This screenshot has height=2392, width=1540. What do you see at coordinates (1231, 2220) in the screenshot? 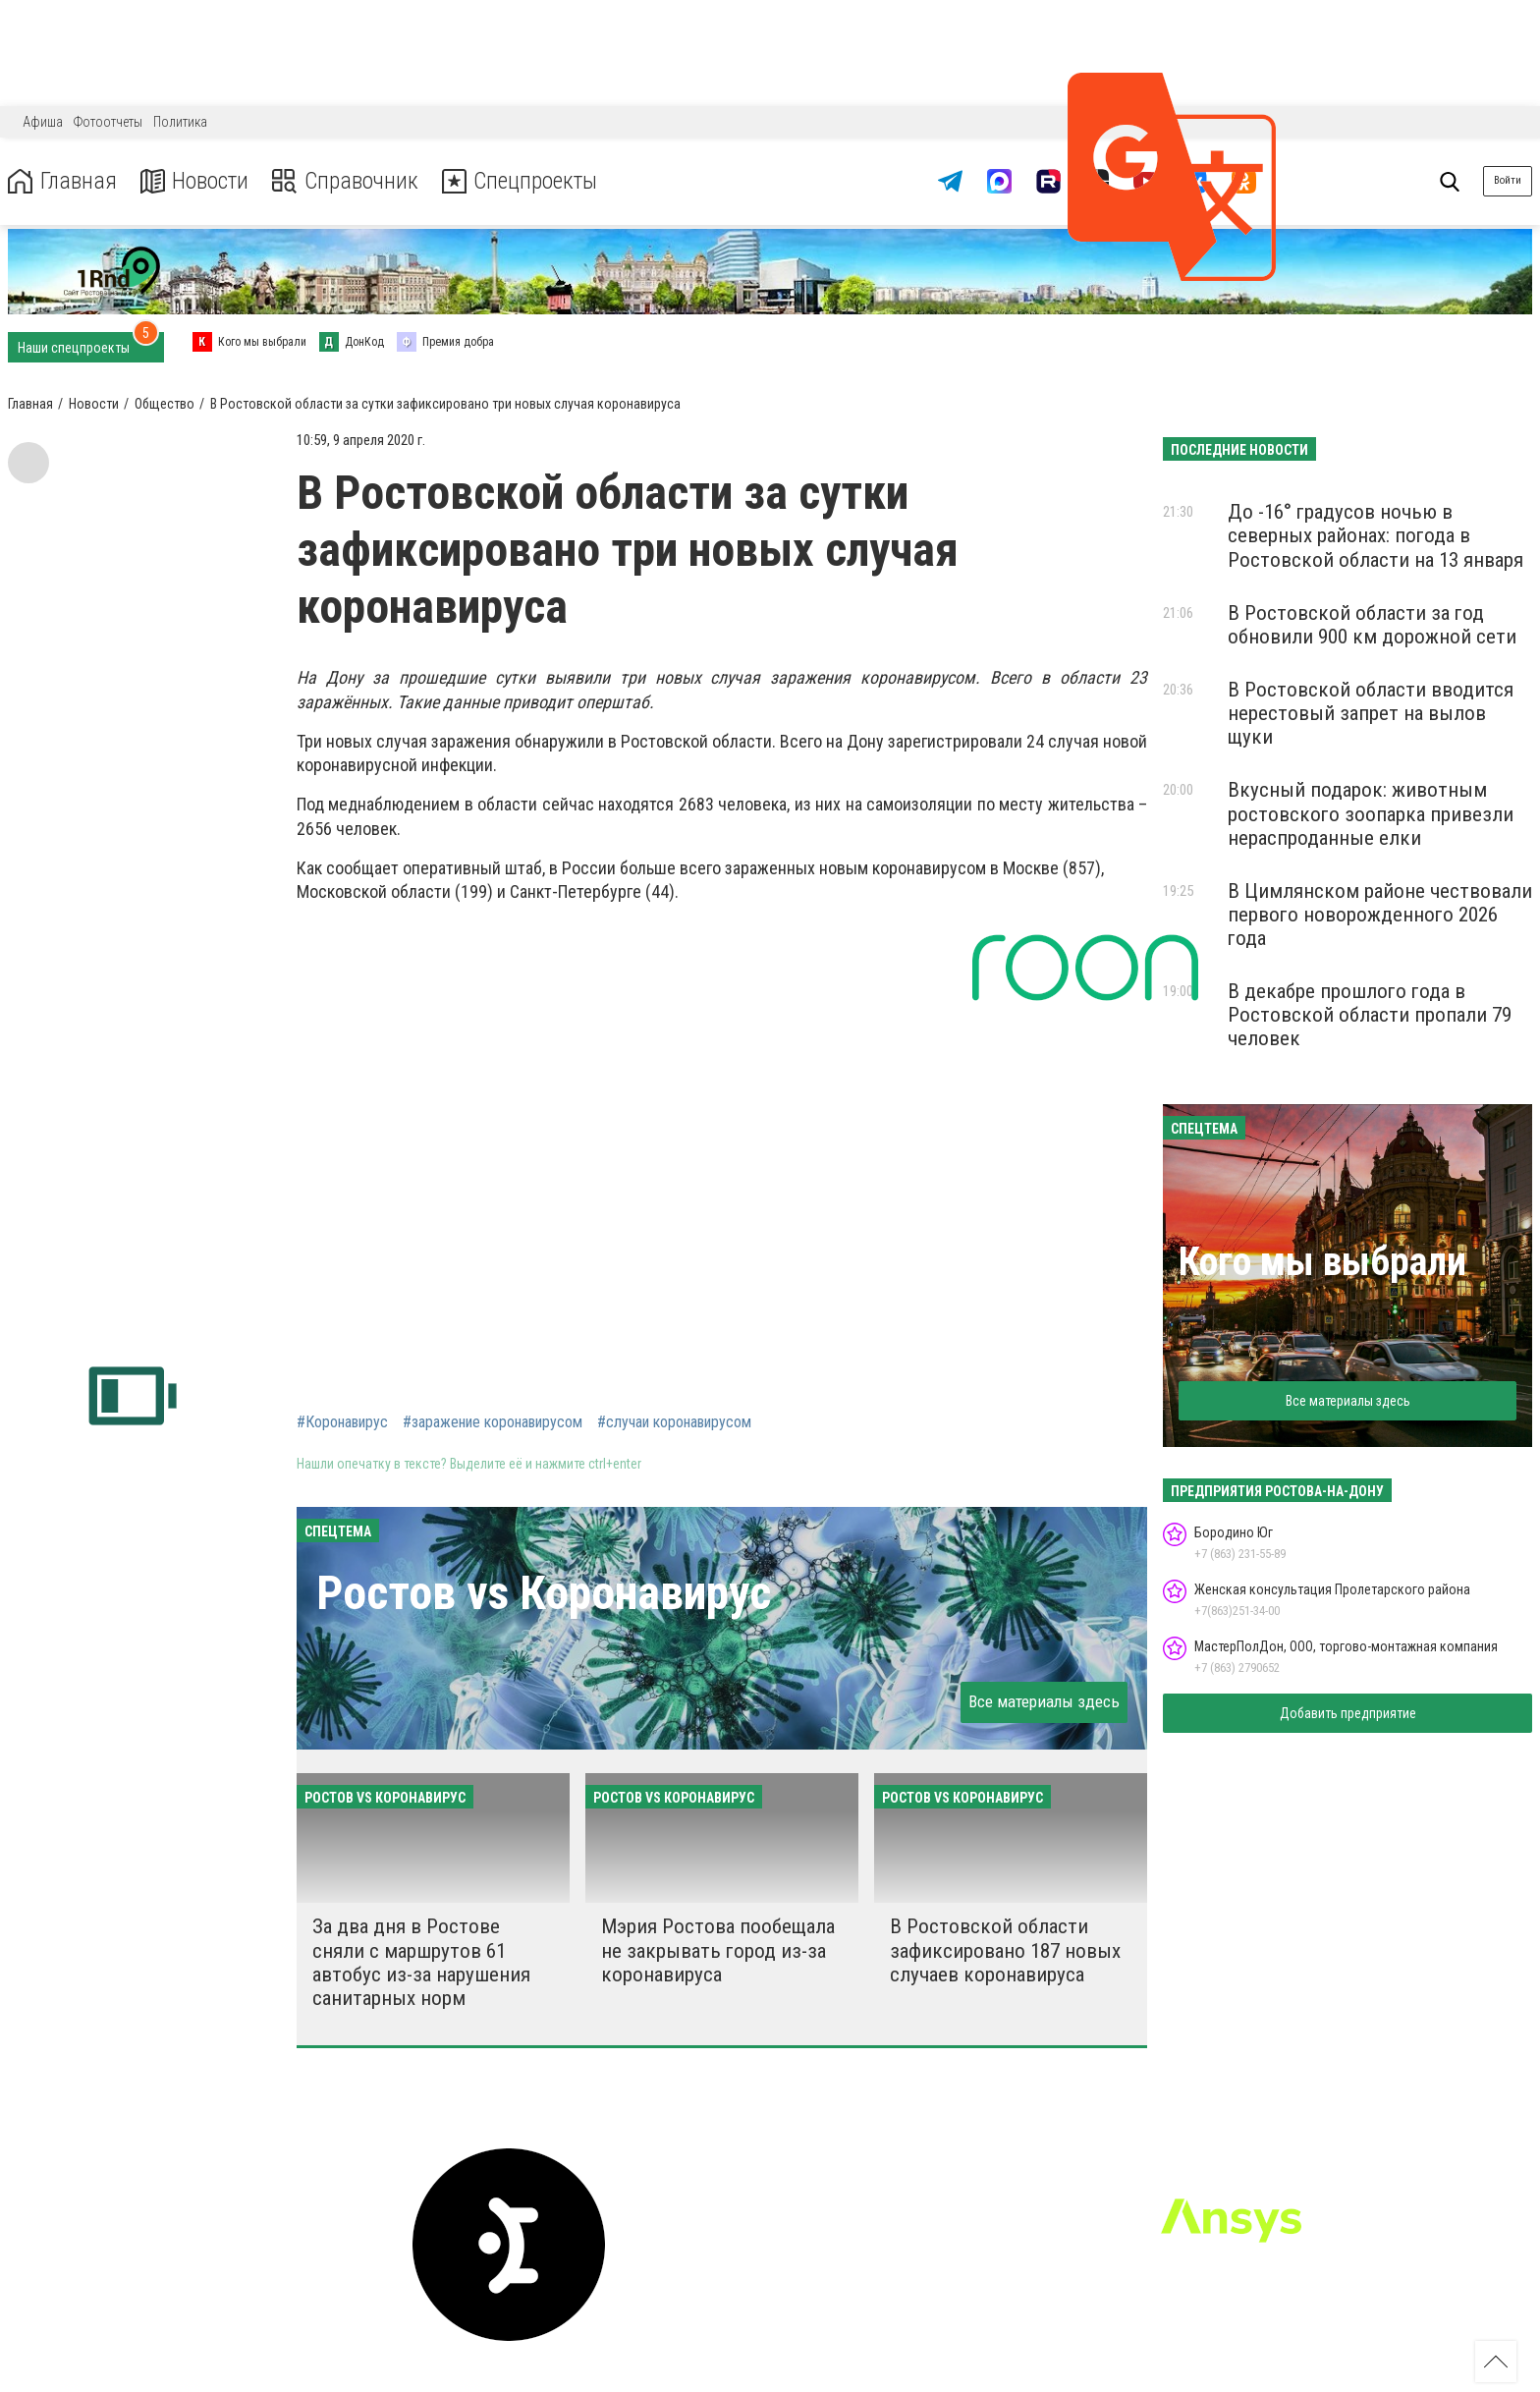
I see `ansys engineering simulation software logo` at bounding box center [1231, 2220].